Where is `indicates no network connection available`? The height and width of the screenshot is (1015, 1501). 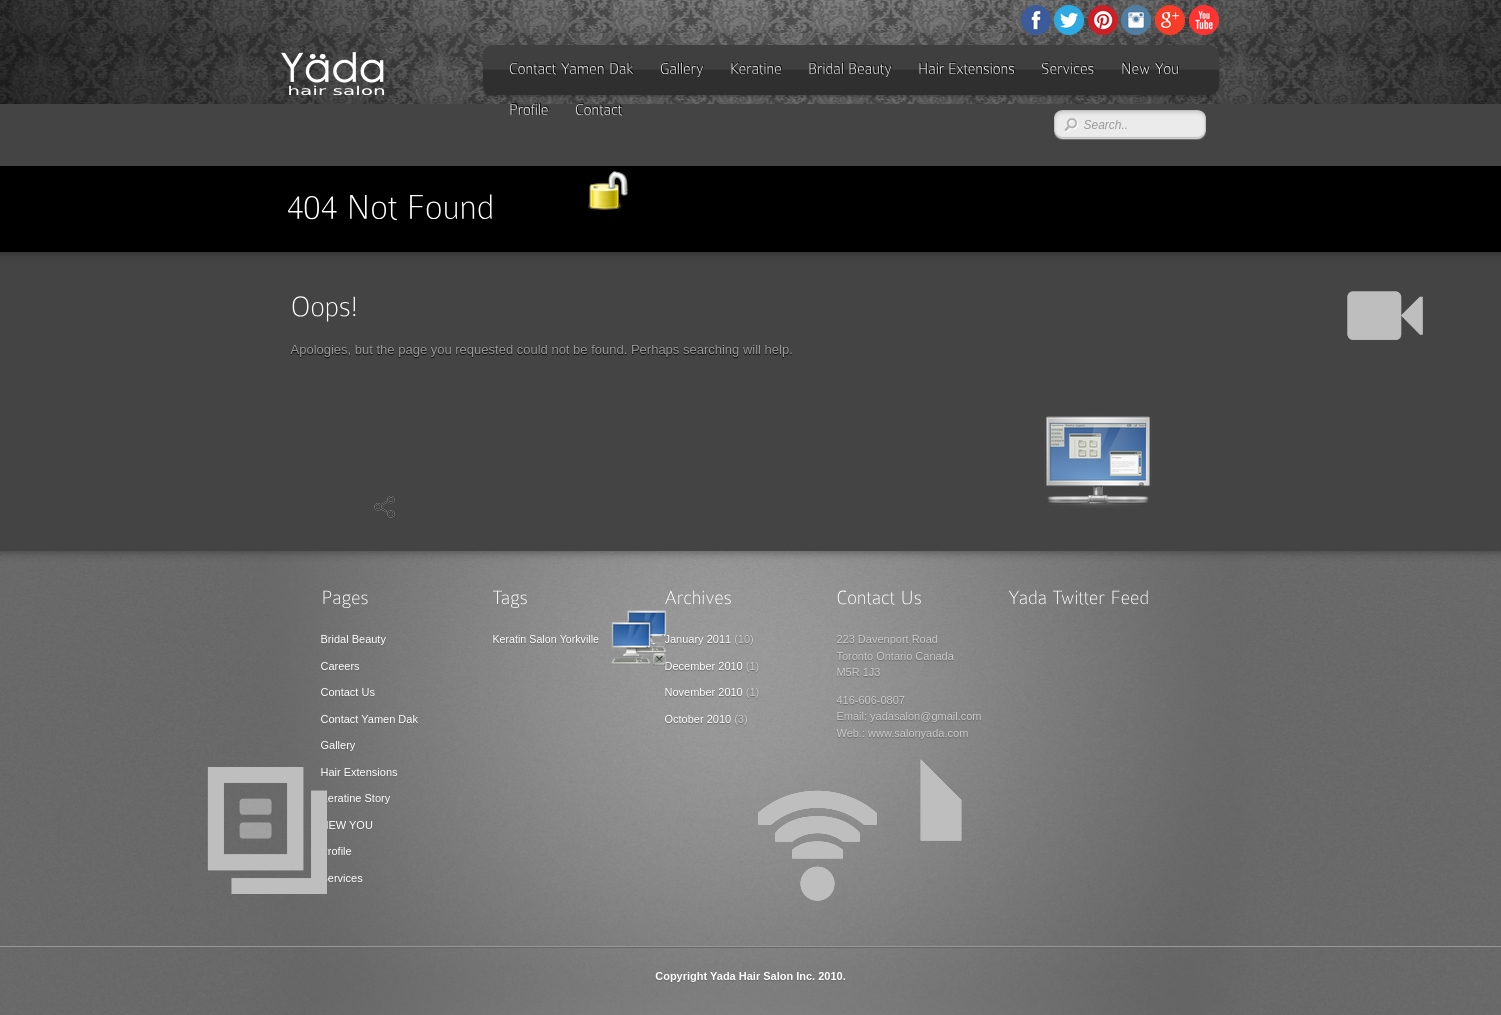
indicates no network connection available is located at coordinates (638, 637).